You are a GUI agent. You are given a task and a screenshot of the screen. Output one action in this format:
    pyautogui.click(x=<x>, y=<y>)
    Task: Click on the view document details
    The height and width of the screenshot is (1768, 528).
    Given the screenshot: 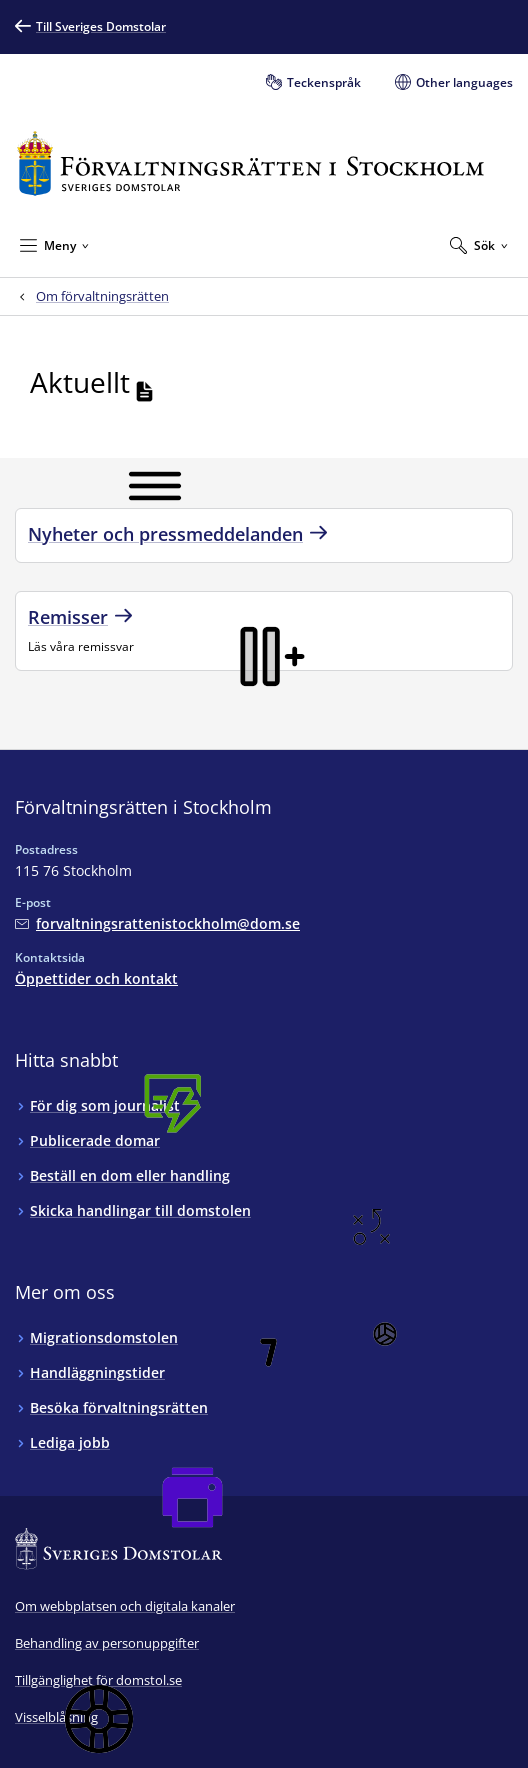 What is the action you would take?
    pyautogui.click(x=144, y=391)
    